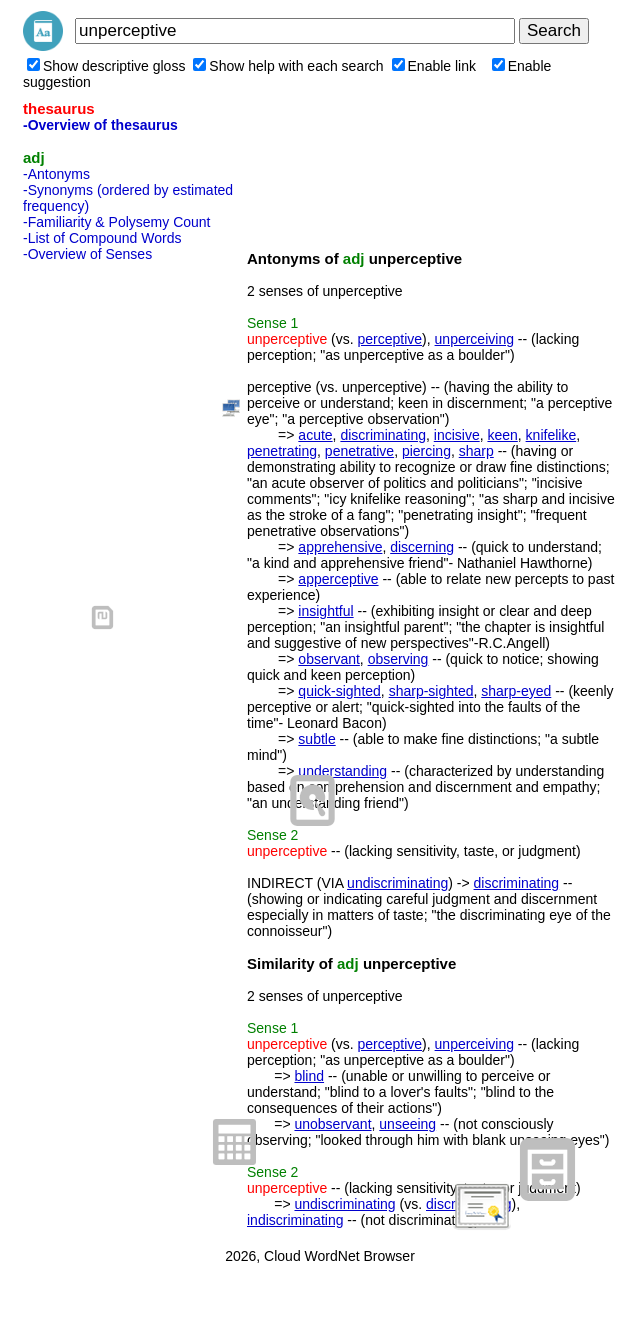 The height and width of the screenshot is (1319, 620). What do you see at coordinates (482, 1207) in the screenshot?
I see `indicates a certificate or credential file` at bounding box center [482, 1207].